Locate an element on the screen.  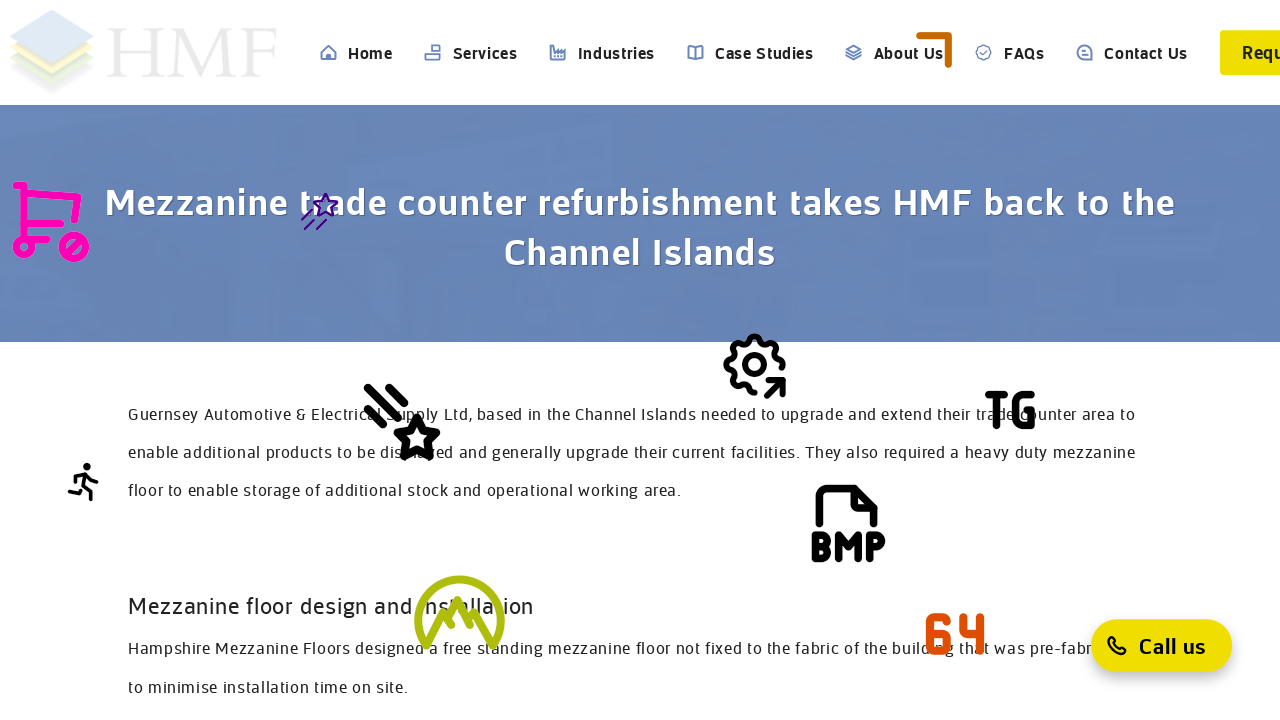
tangent function in a math or calculator app is located at coordinates (1008, 410).